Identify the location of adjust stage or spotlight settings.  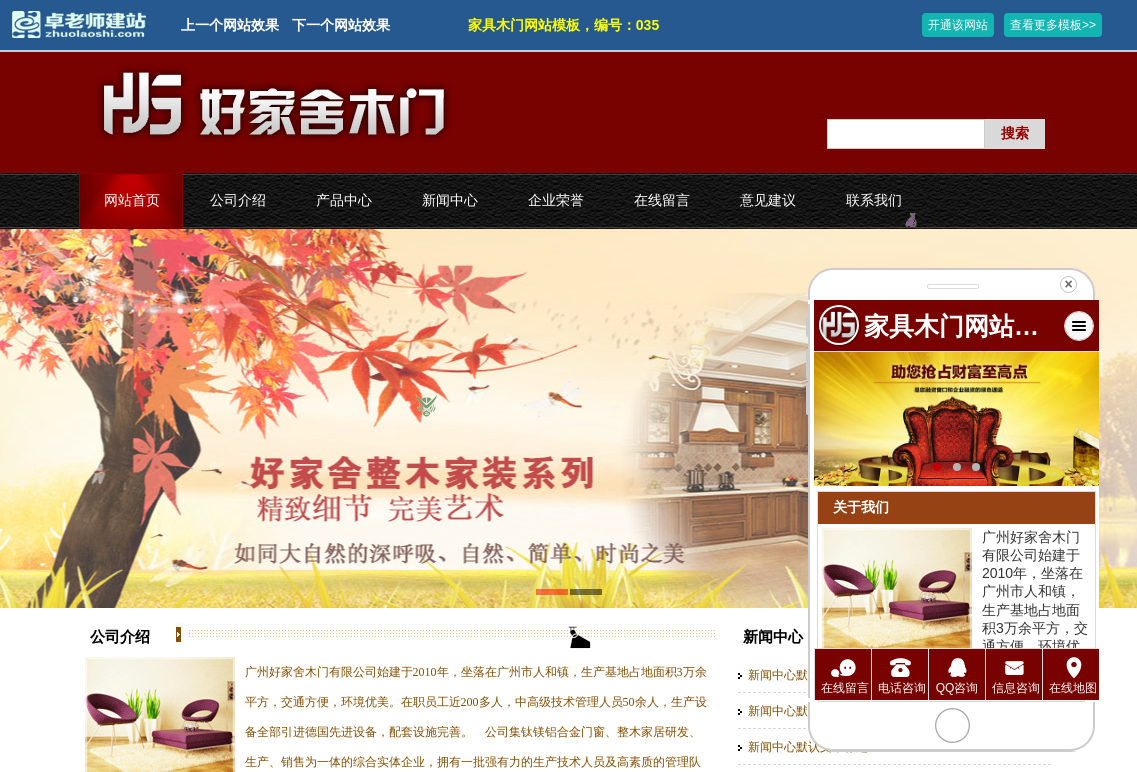
(579, 637).